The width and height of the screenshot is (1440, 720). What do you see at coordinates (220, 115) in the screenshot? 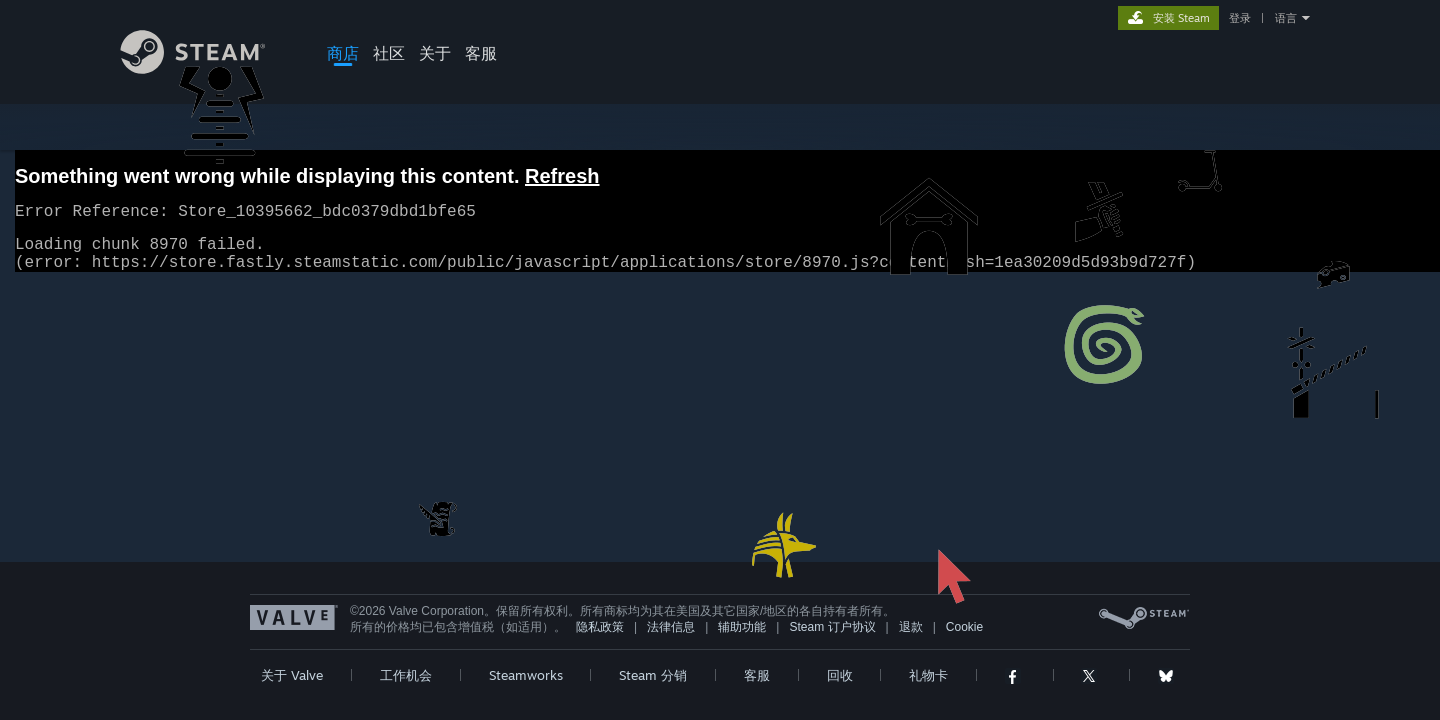
I see `indicates electricity or power generation` at bounding box center [220, 115].